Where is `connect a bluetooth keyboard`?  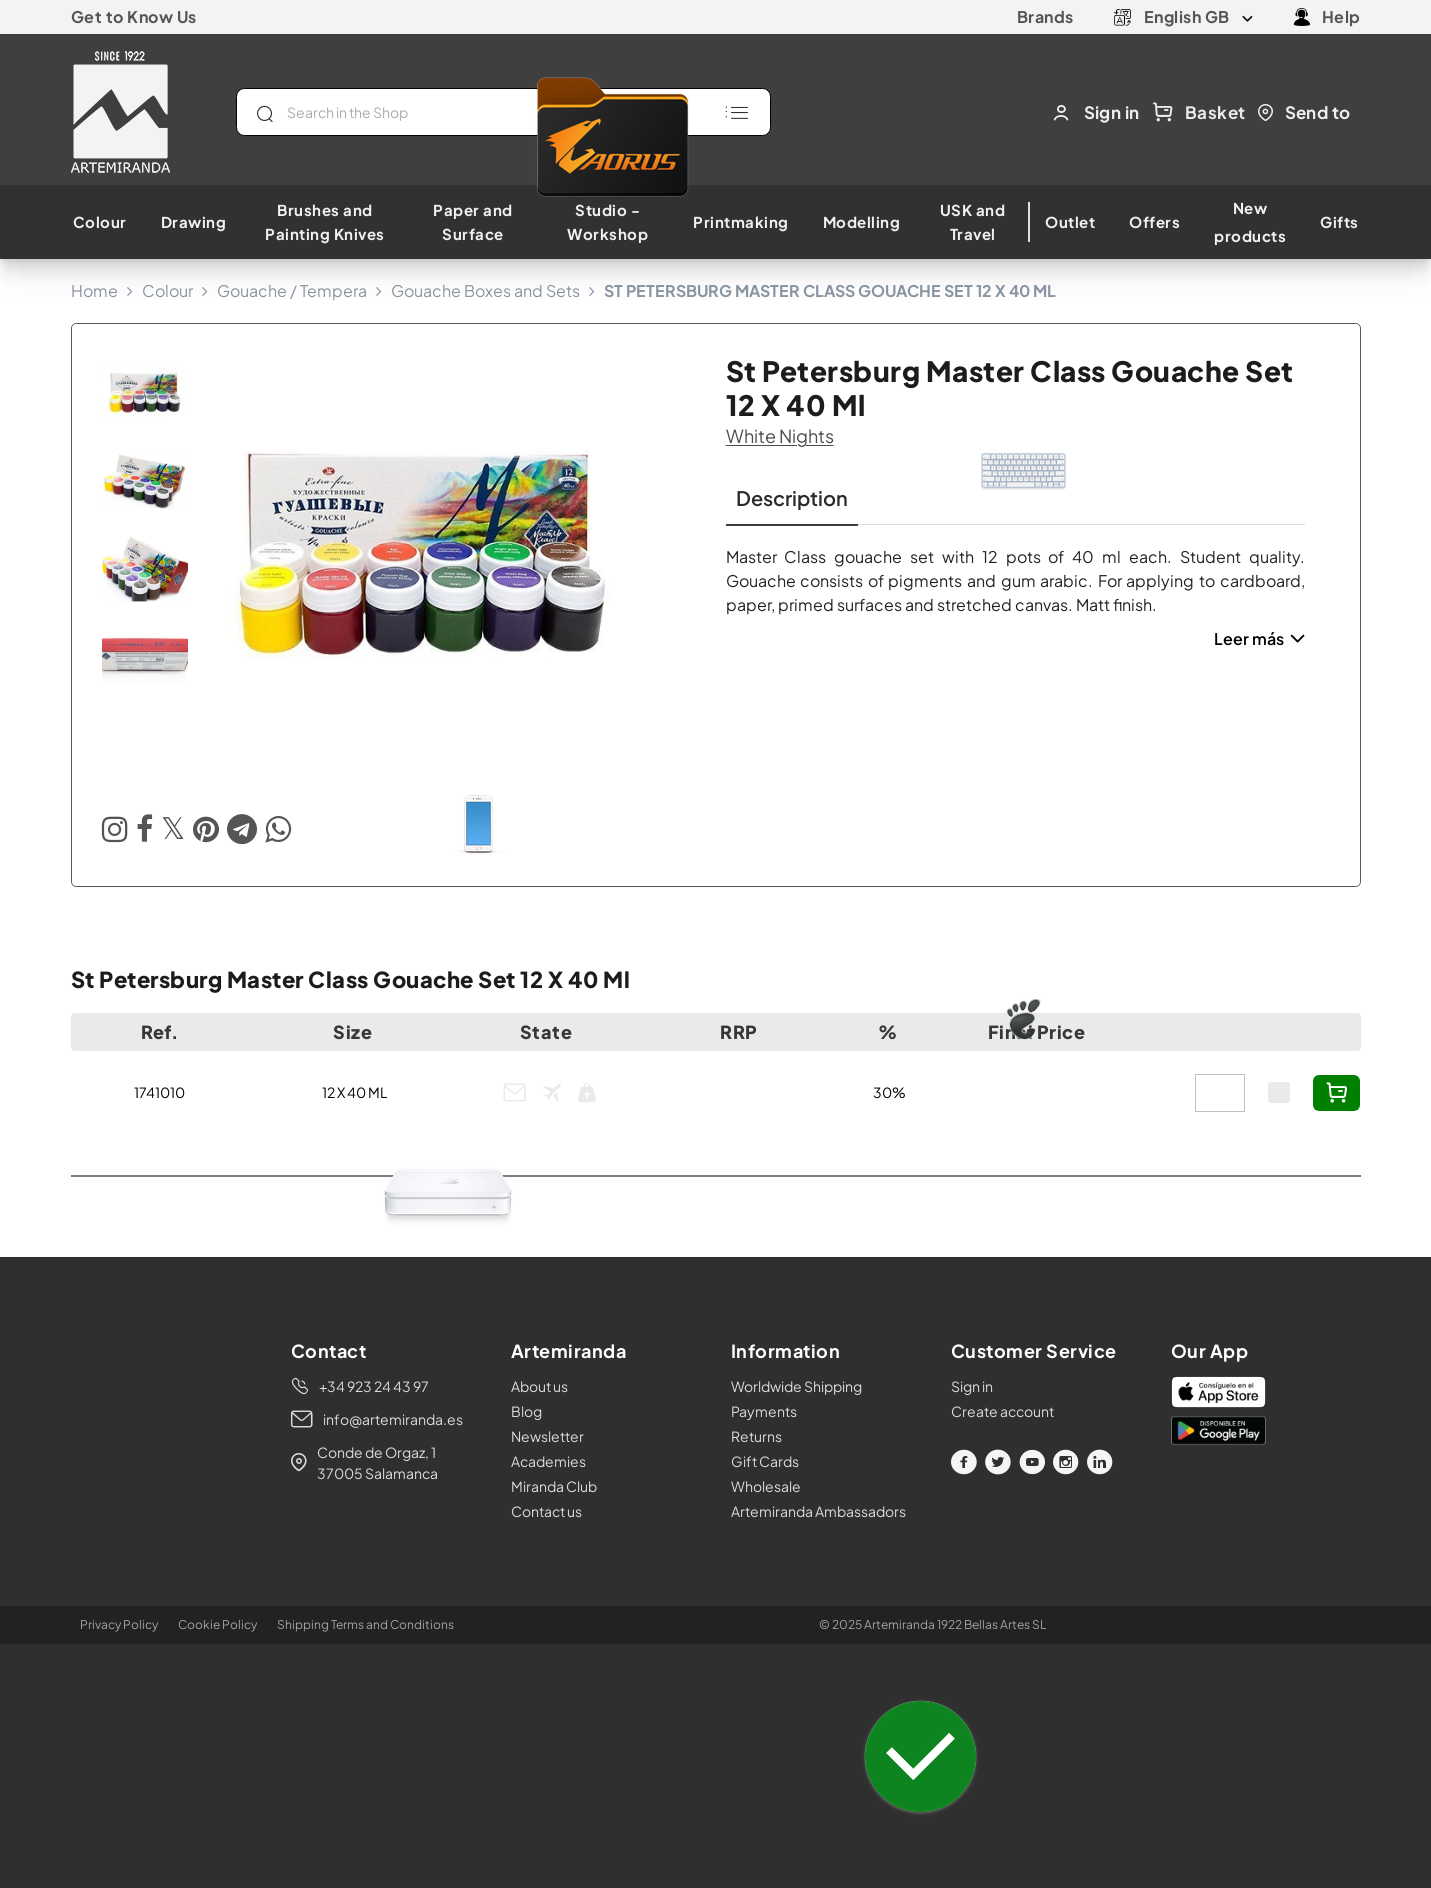
connect a bluetooth keyboard is located at coordinates (1023, 470).